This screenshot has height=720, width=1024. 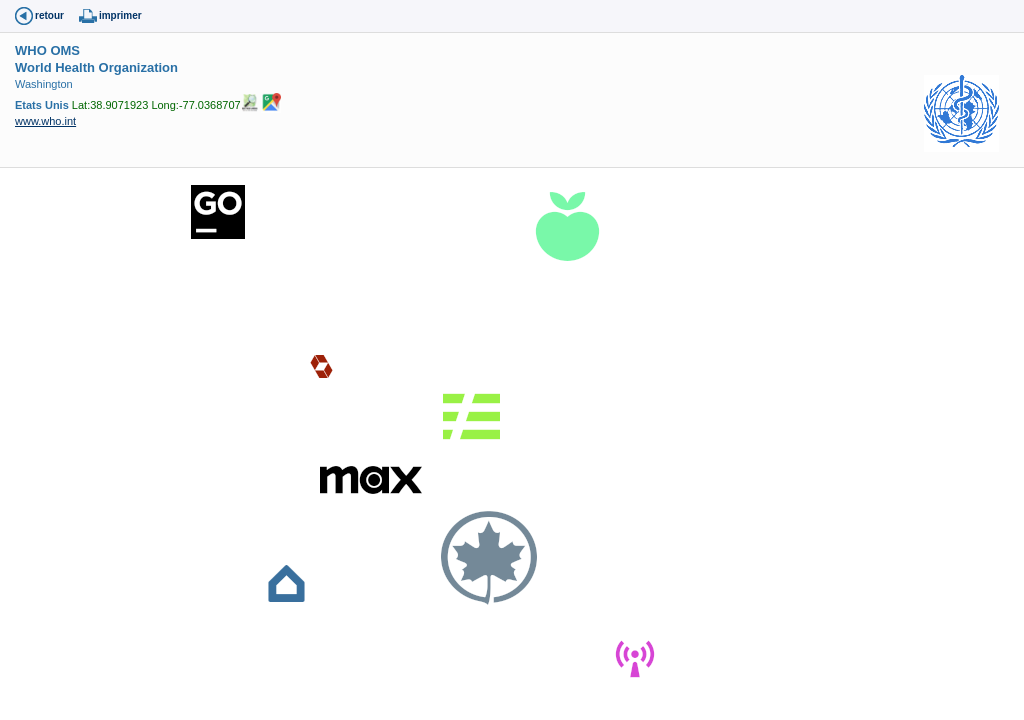 I want to click on open the Air Canada app or website, so click(x=489, y=558).